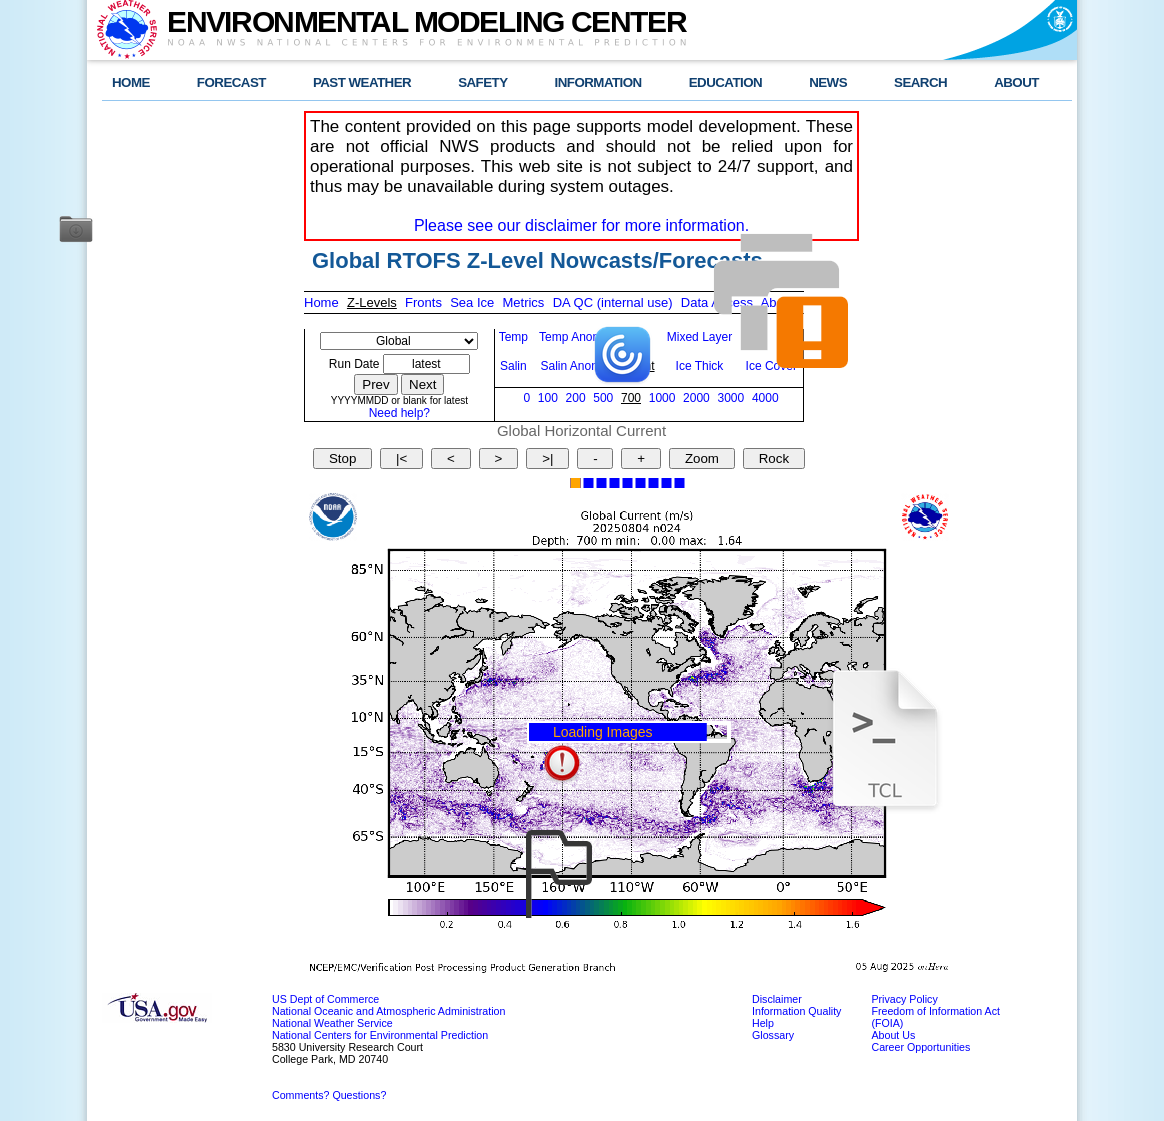 The height and width of the screenshot is (1121, 1164). I want to click on open citrix workspace app, so click(622, 354).